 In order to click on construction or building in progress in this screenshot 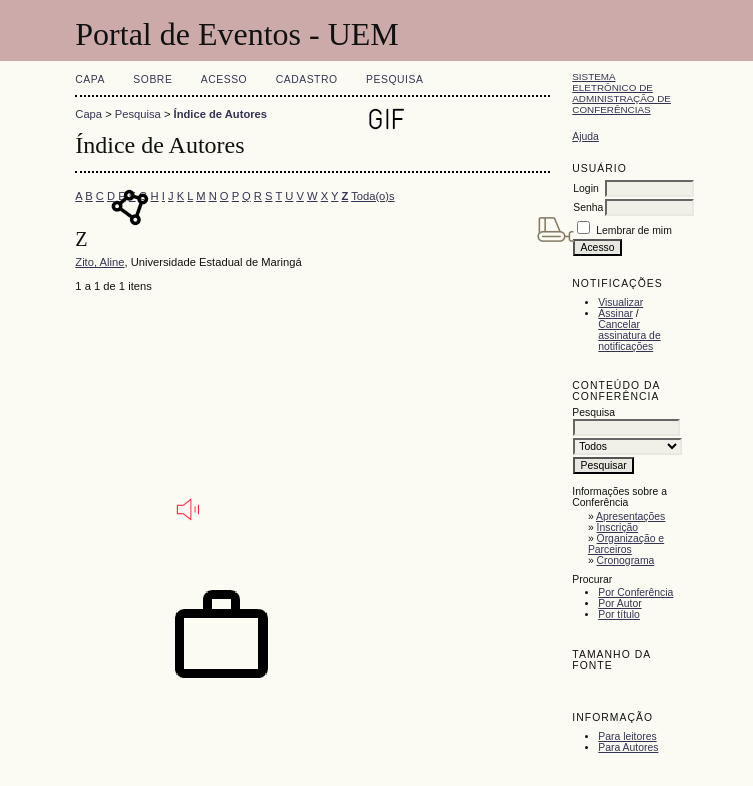, I will do `click(555, 229)`.